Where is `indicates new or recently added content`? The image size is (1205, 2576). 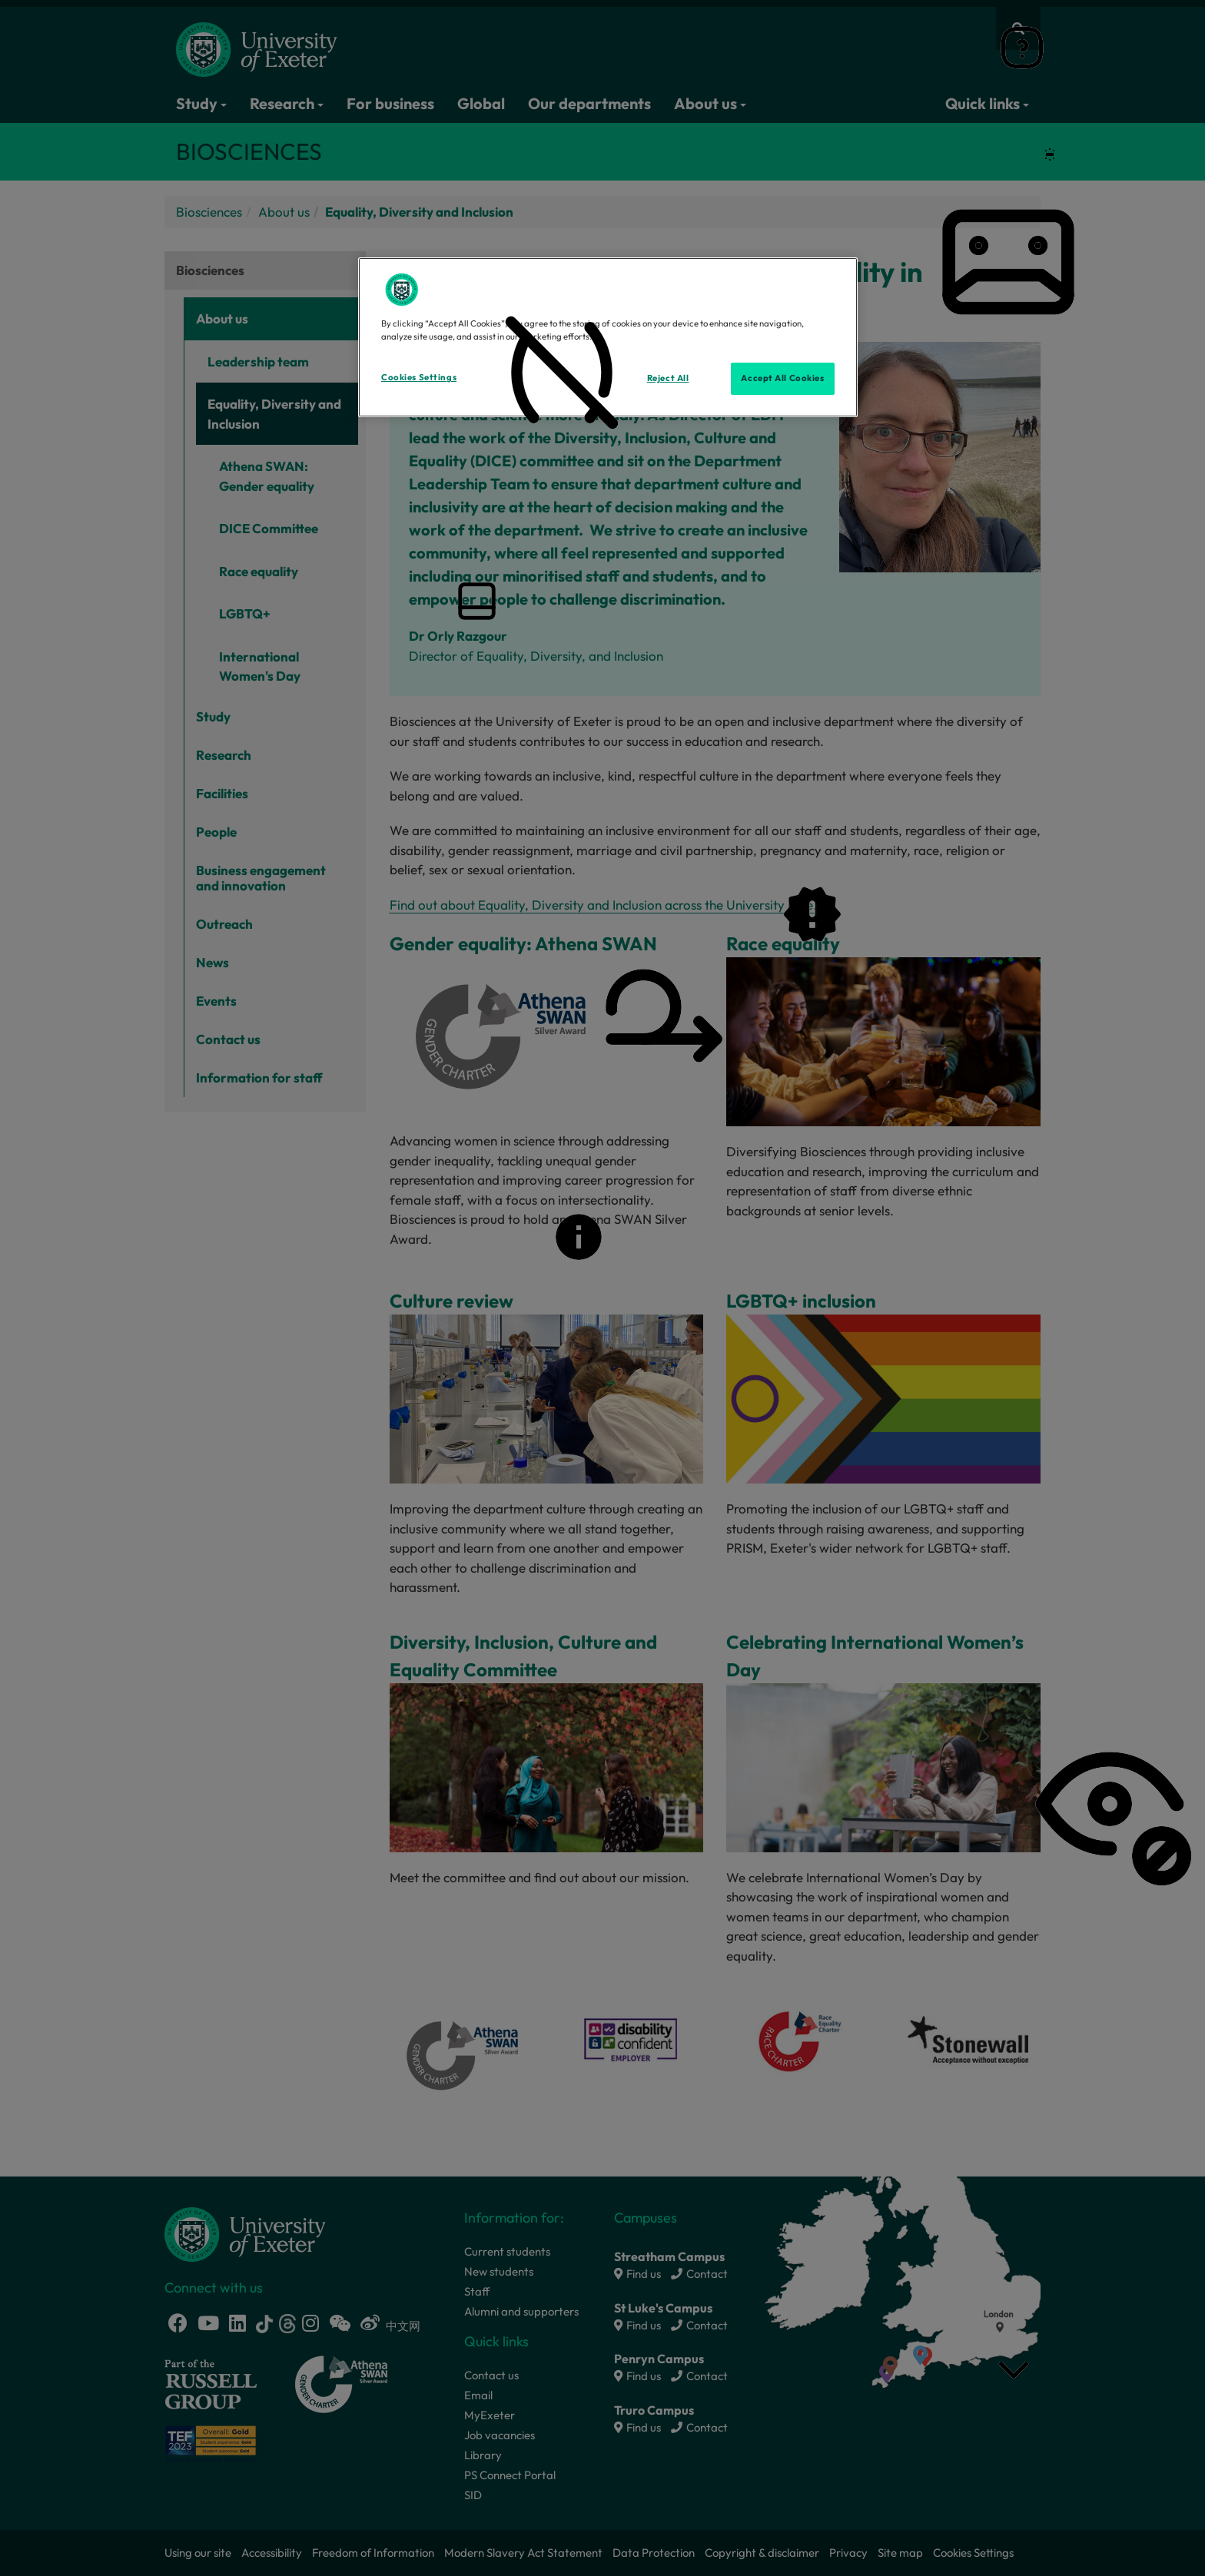 indicates new or recently added content is located at coordinates (812, 914).